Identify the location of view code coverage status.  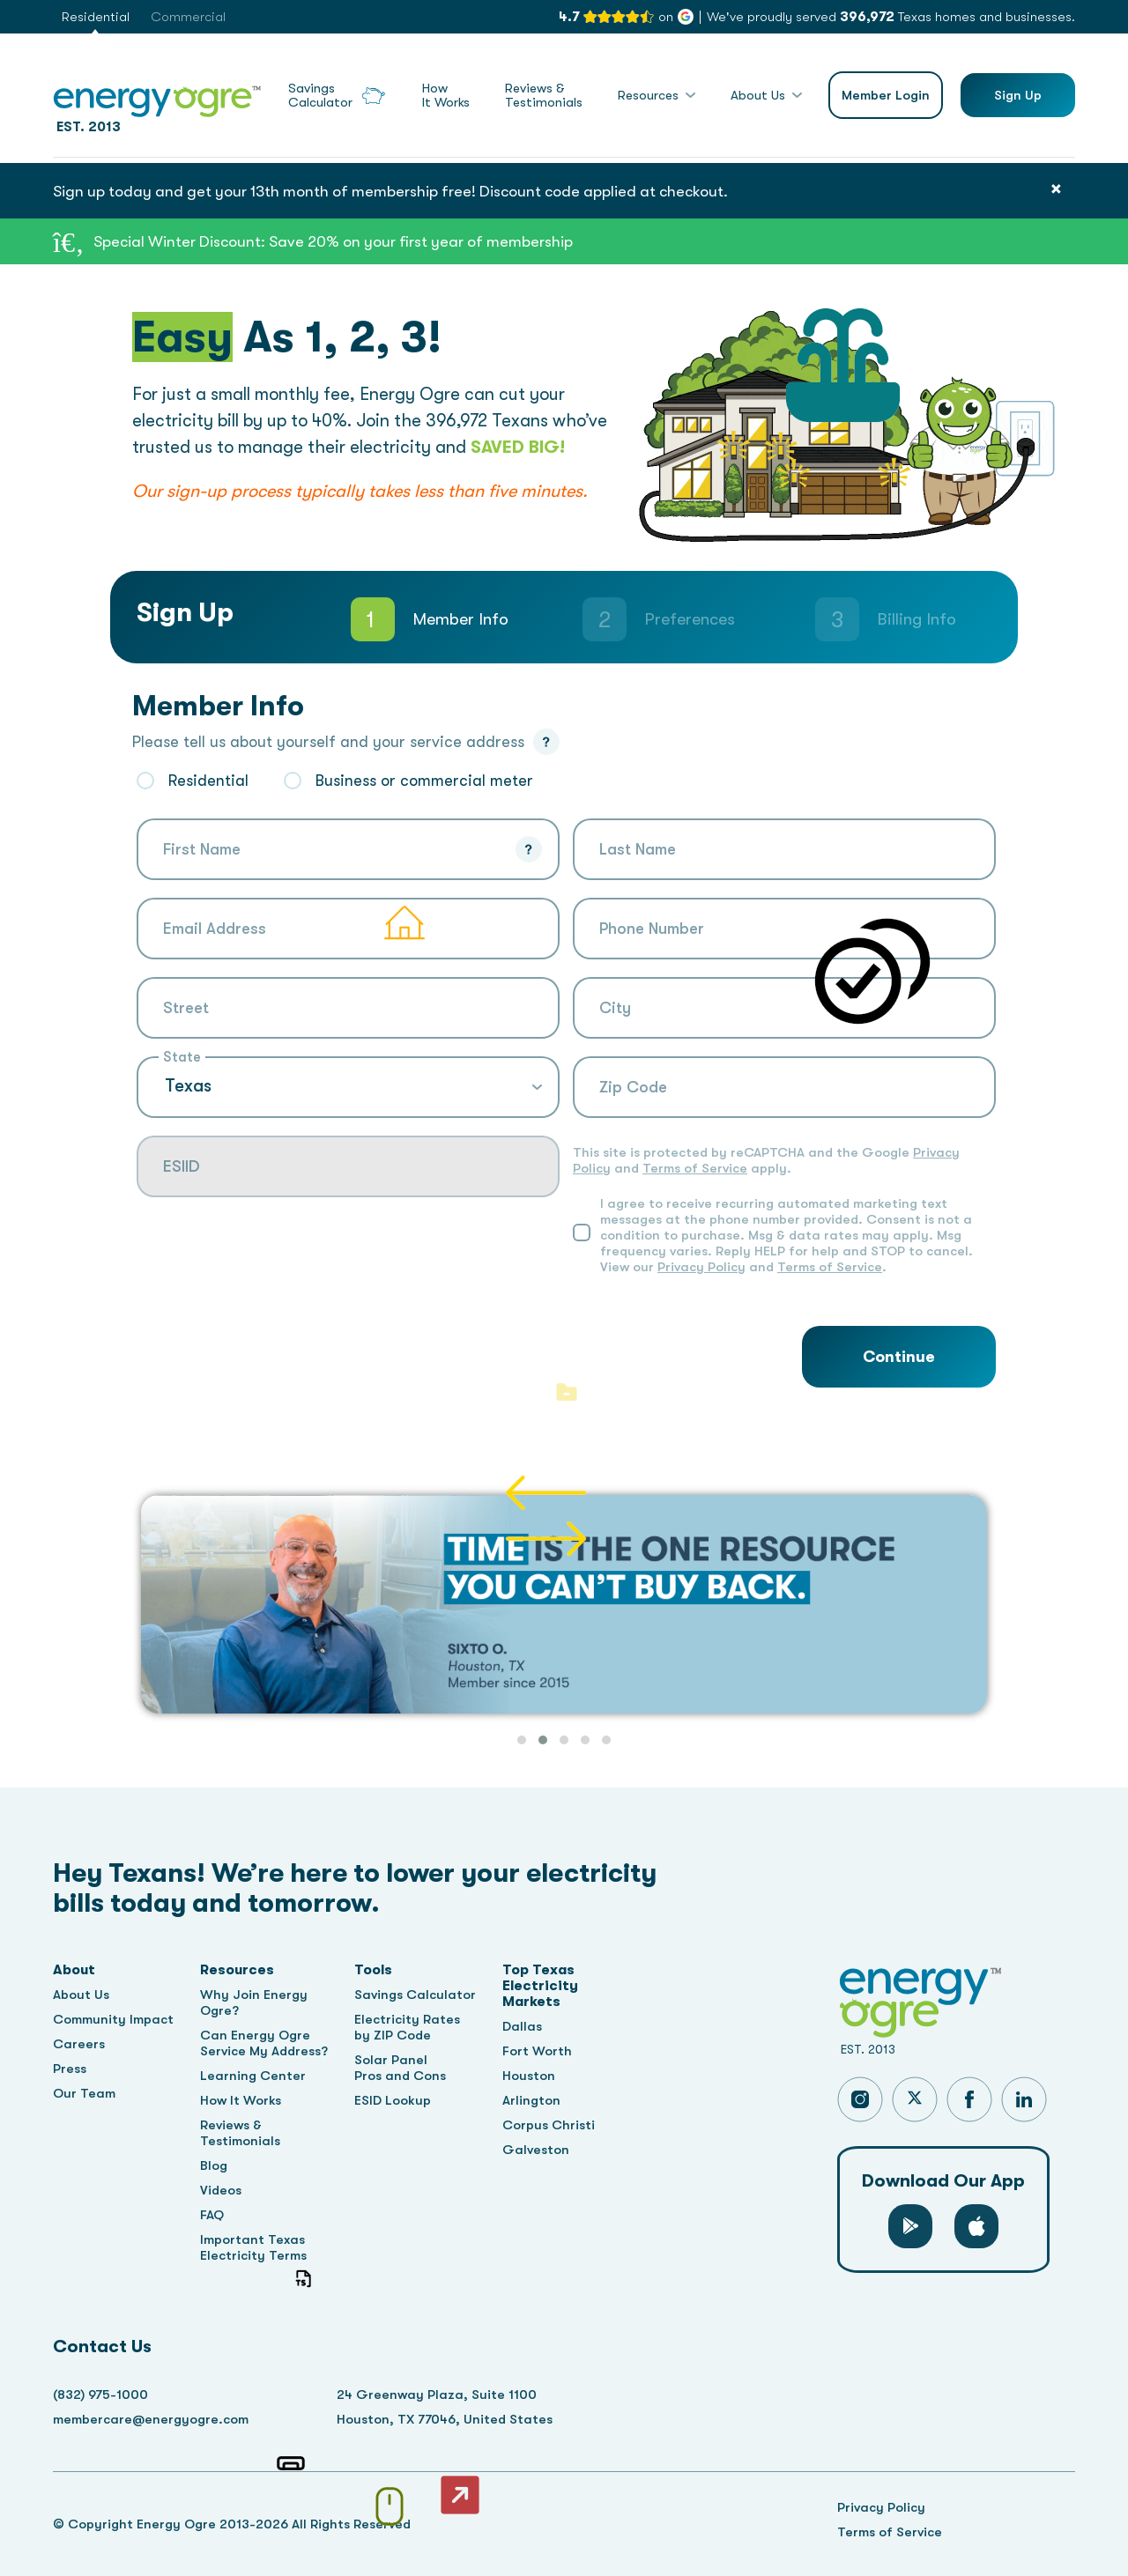
(872, 966).